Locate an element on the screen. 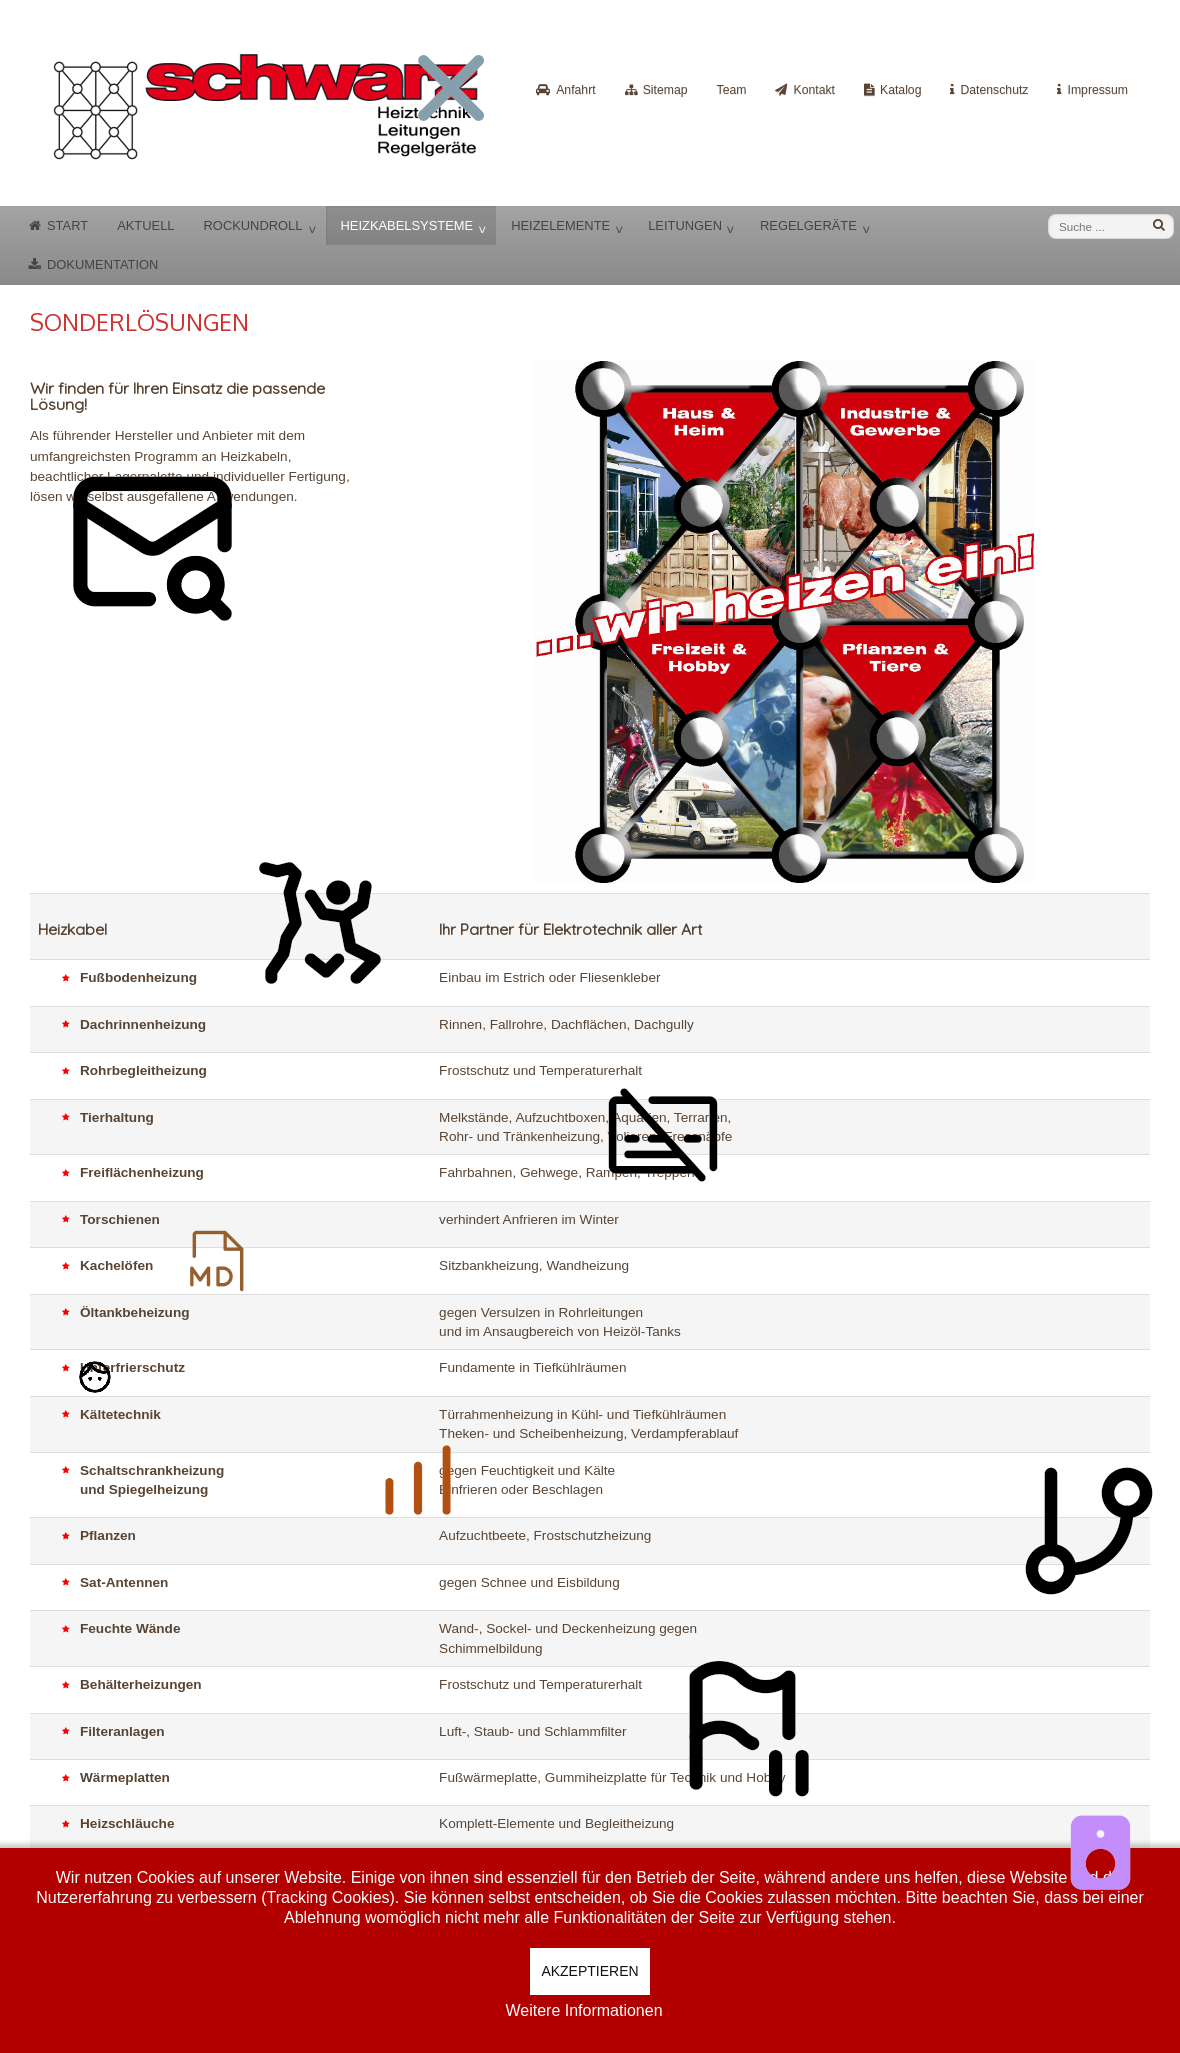  close a window or dialog is located at coordinates (451, 88).